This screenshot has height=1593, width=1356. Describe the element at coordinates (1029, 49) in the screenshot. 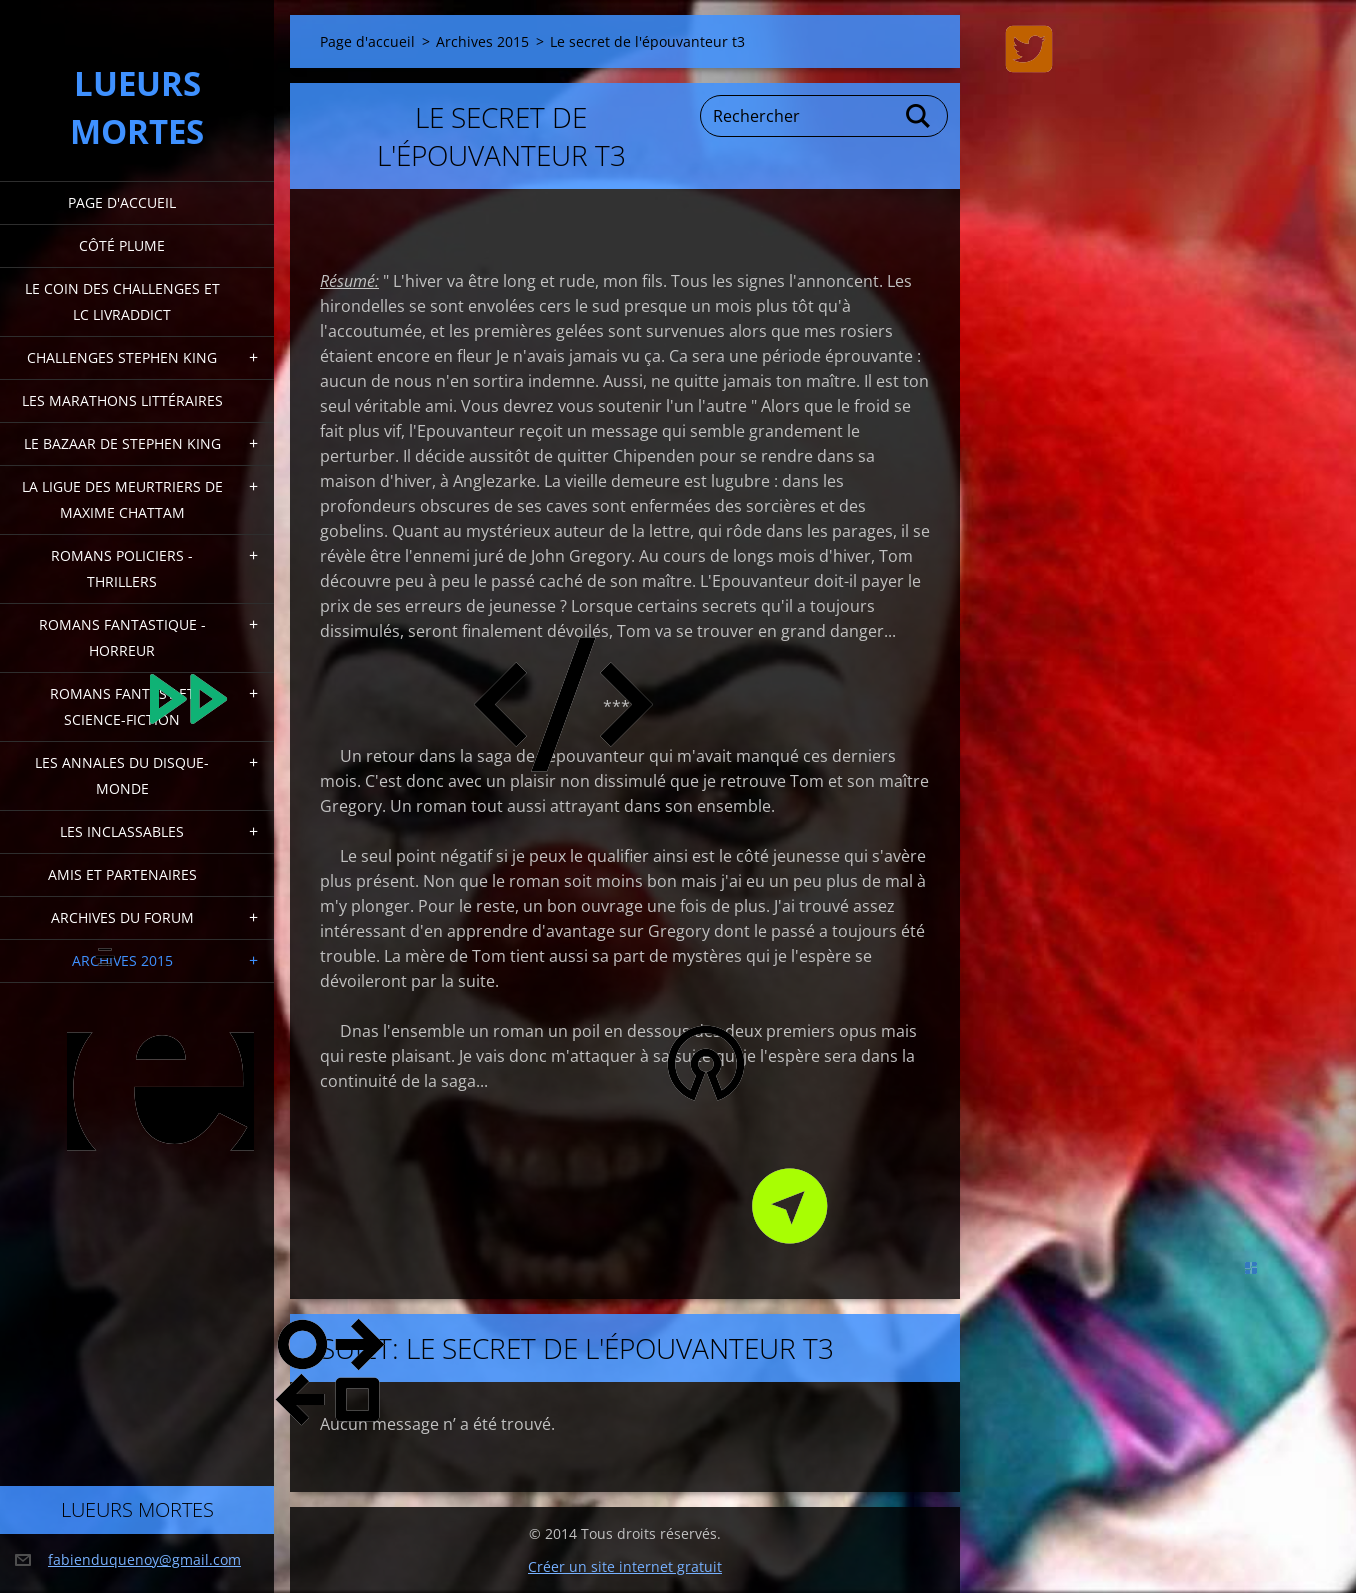

I see `share to Twitter` at that location.